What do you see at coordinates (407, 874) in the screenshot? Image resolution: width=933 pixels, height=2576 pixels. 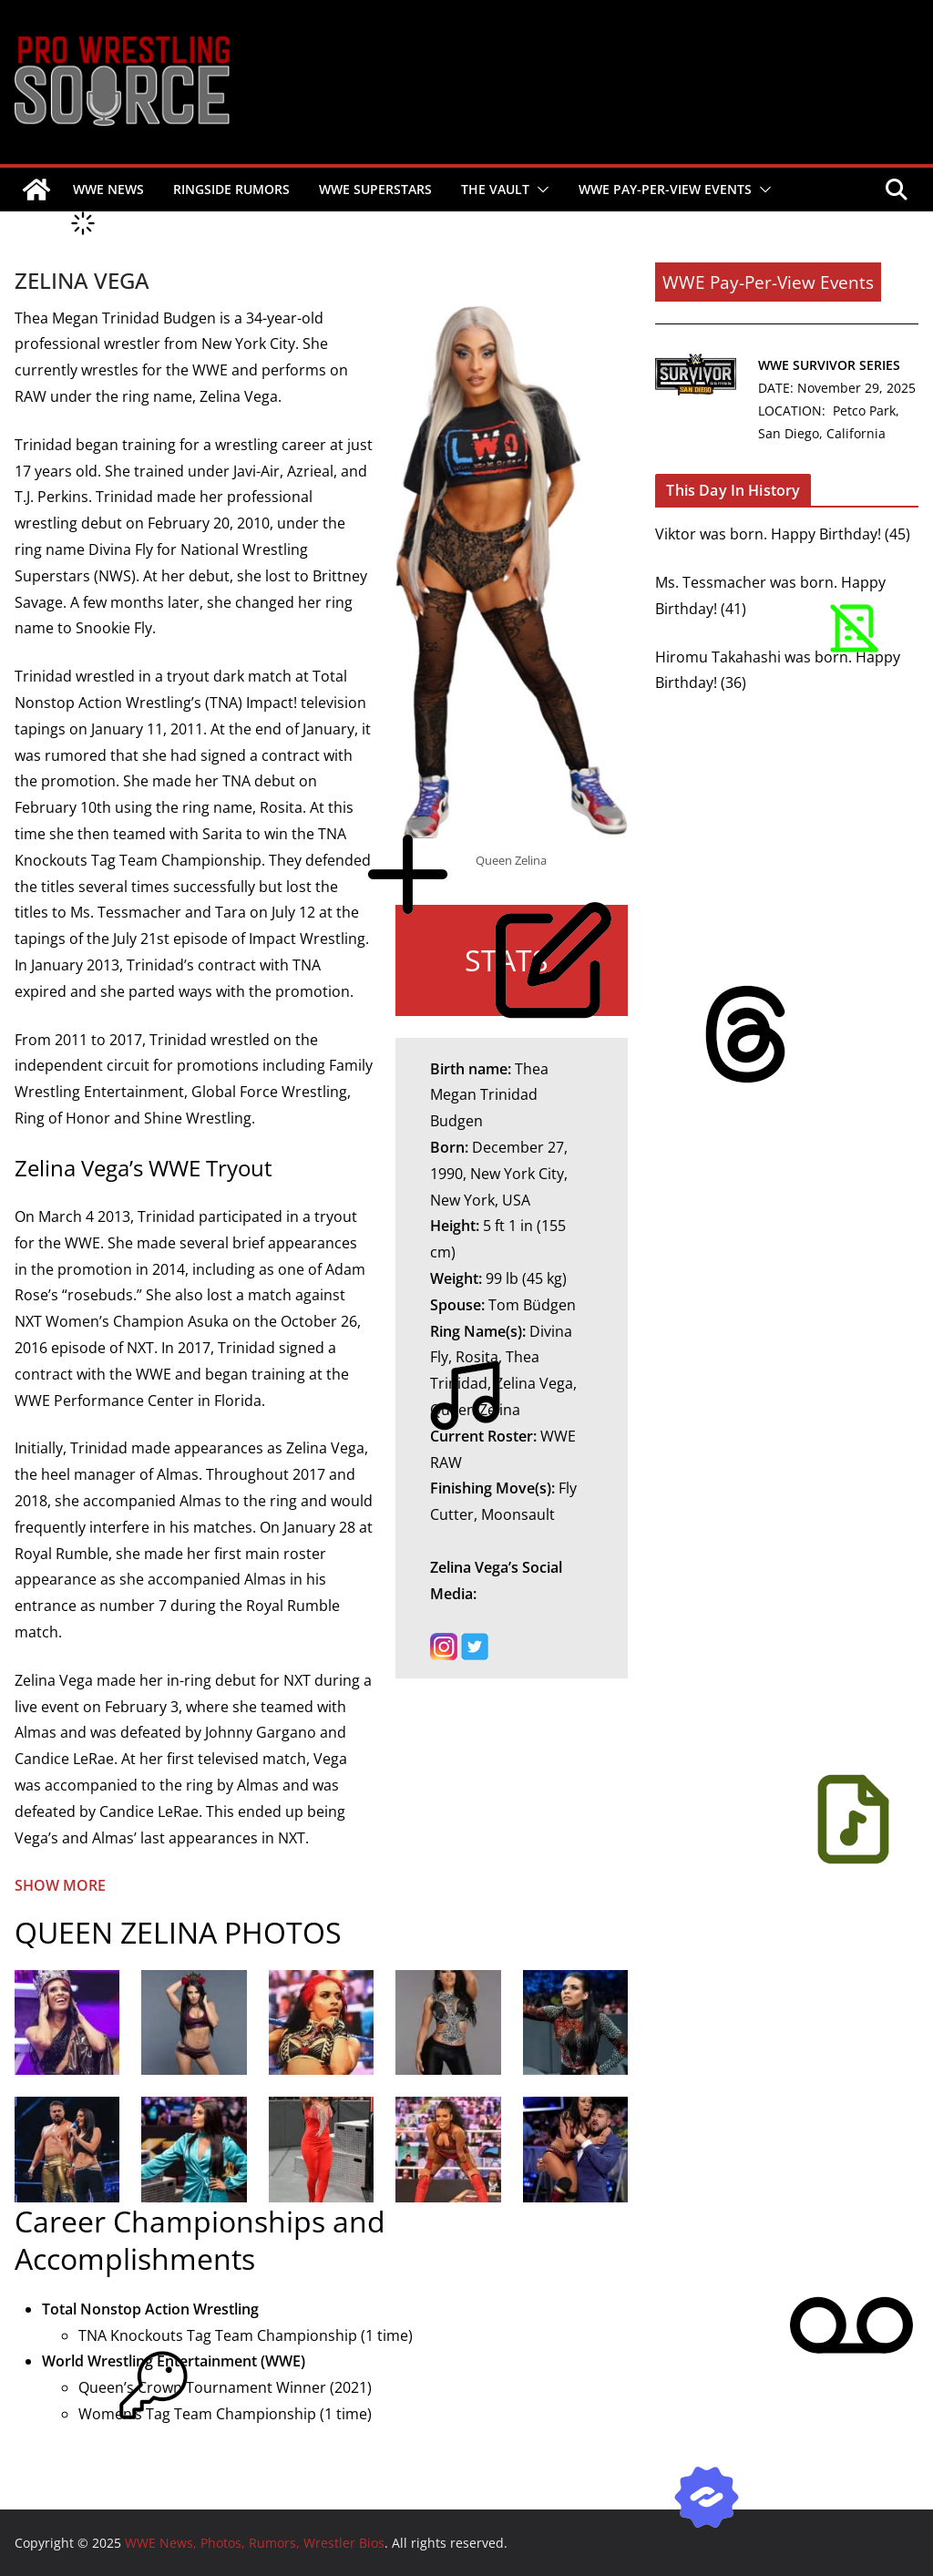 I see `add a new item` at bounding box center [407, 874].